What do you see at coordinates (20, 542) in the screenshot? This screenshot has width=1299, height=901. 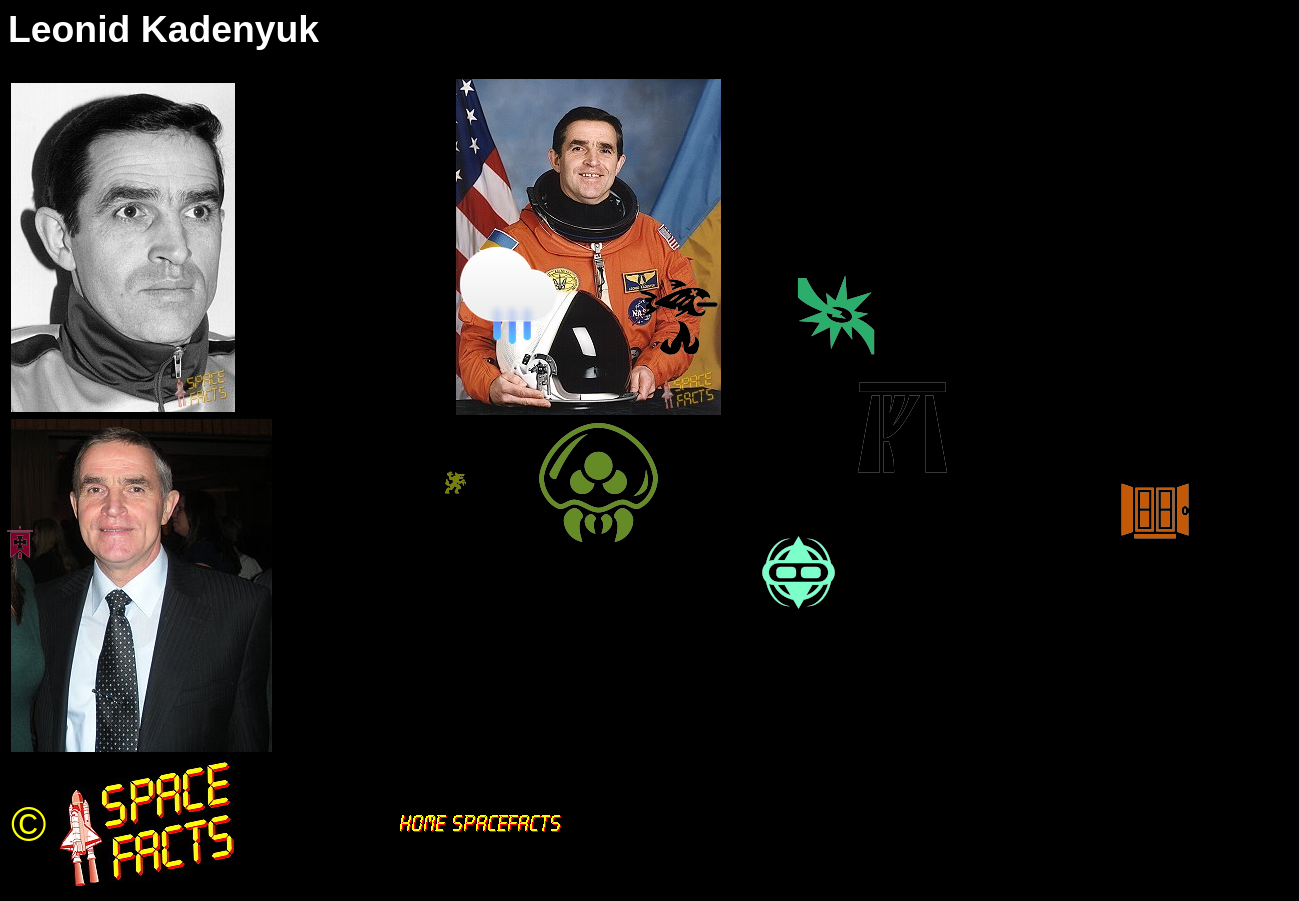 I see `view guild or clan banner` at bounding box center [20, 542].